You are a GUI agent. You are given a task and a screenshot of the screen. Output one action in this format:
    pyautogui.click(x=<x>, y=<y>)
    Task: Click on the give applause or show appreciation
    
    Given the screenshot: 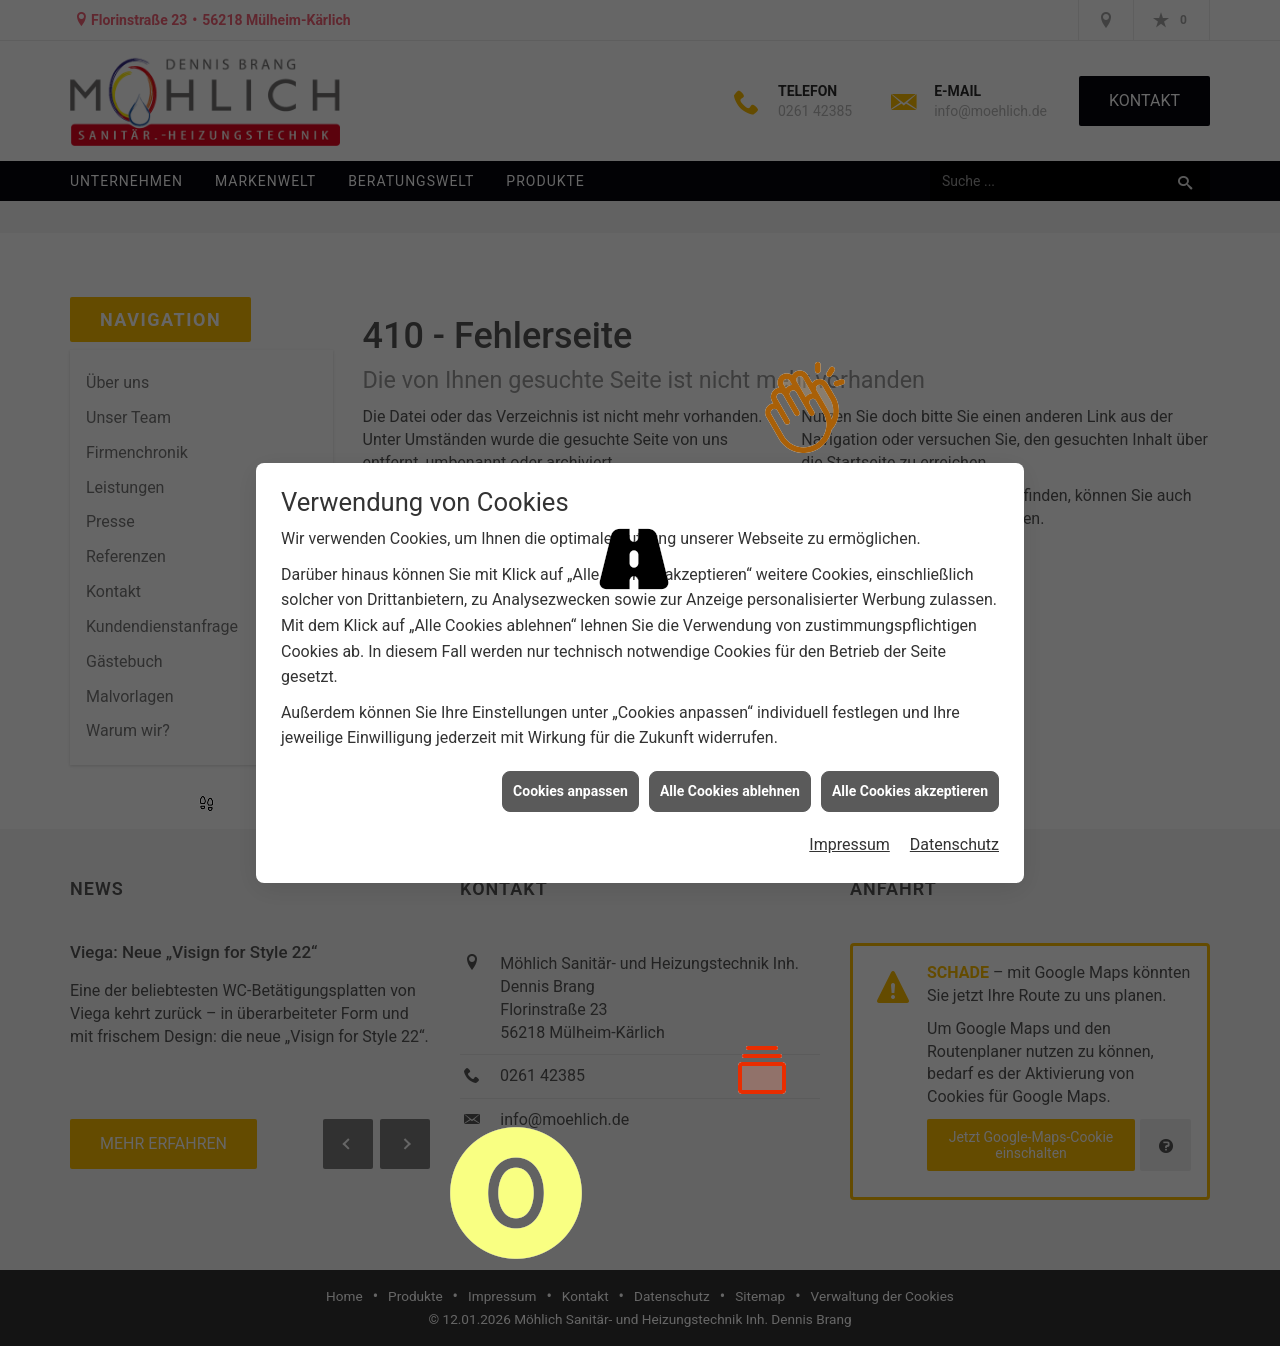 What is the action you would take?
    pyautogui.click(x=803, y=407)
    